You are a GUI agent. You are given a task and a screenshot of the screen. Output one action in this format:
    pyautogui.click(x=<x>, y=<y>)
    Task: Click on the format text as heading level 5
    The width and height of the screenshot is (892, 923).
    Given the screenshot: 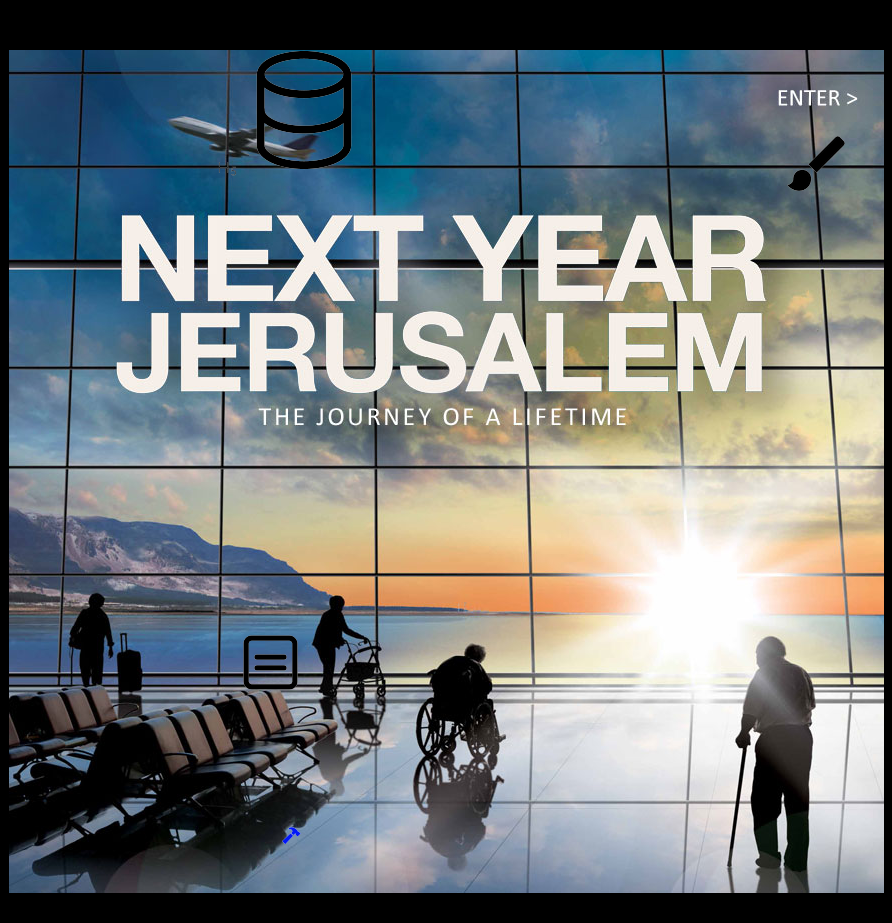 What is the action you would take?
    pyautogui.click(x=226, y=168)
    